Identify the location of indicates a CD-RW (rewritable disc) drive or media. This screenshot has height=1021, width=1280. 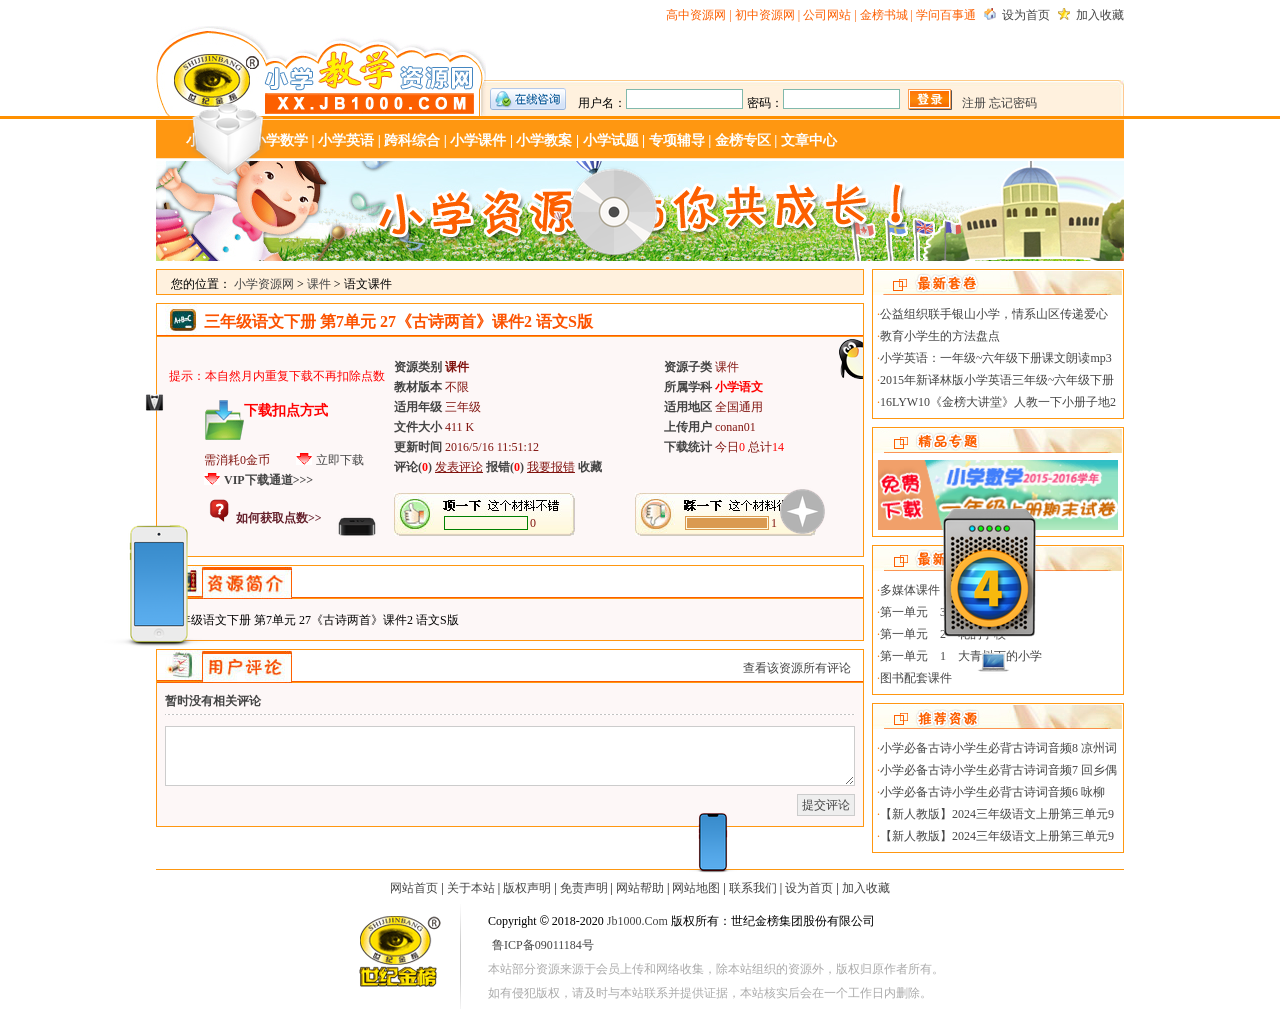
(614, 212).